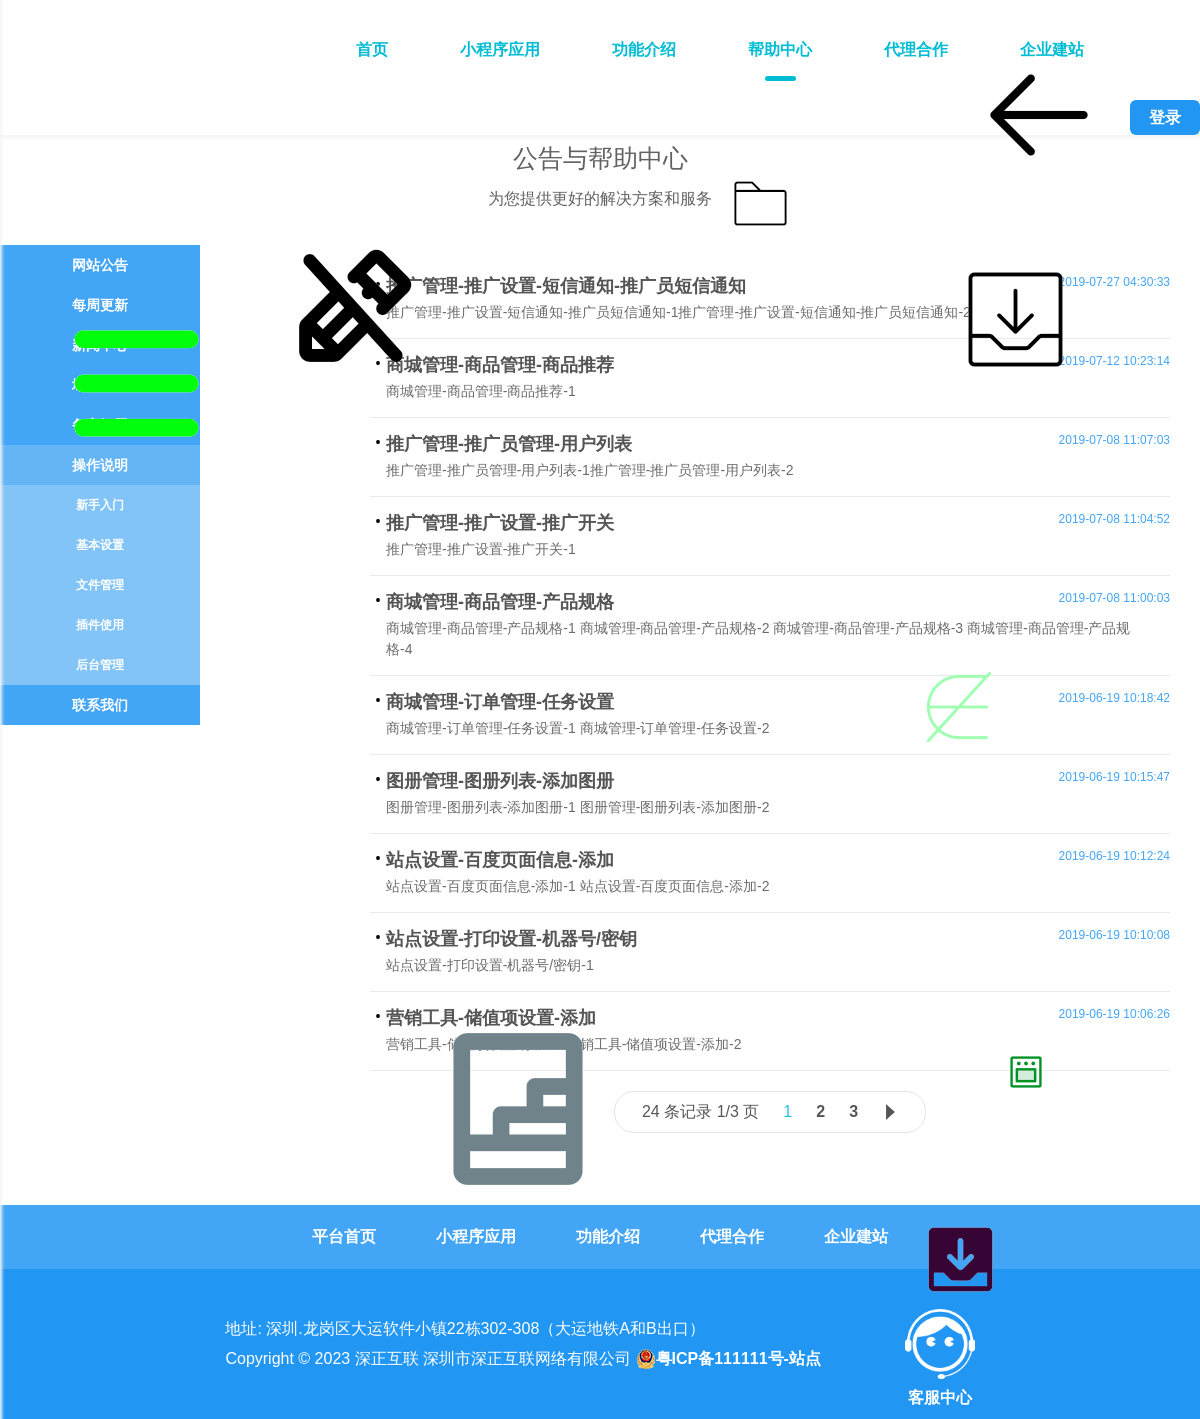 The image size is (1200, 1419). Describe the element at coordinates (353, 308) in the screenshot. I see `editing is disabled or unavailable` at that location.